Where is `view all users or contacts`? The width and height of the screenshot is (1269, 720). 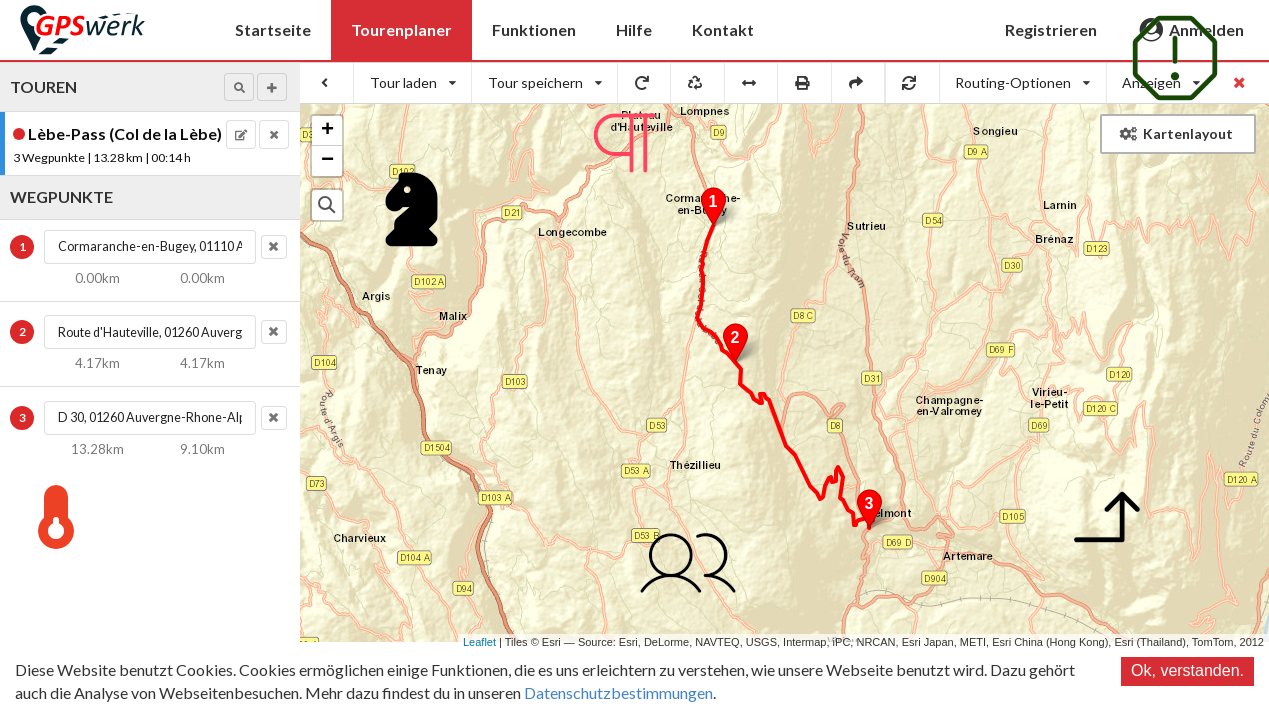
view all users or contacts is located at coordinates (688, 563).